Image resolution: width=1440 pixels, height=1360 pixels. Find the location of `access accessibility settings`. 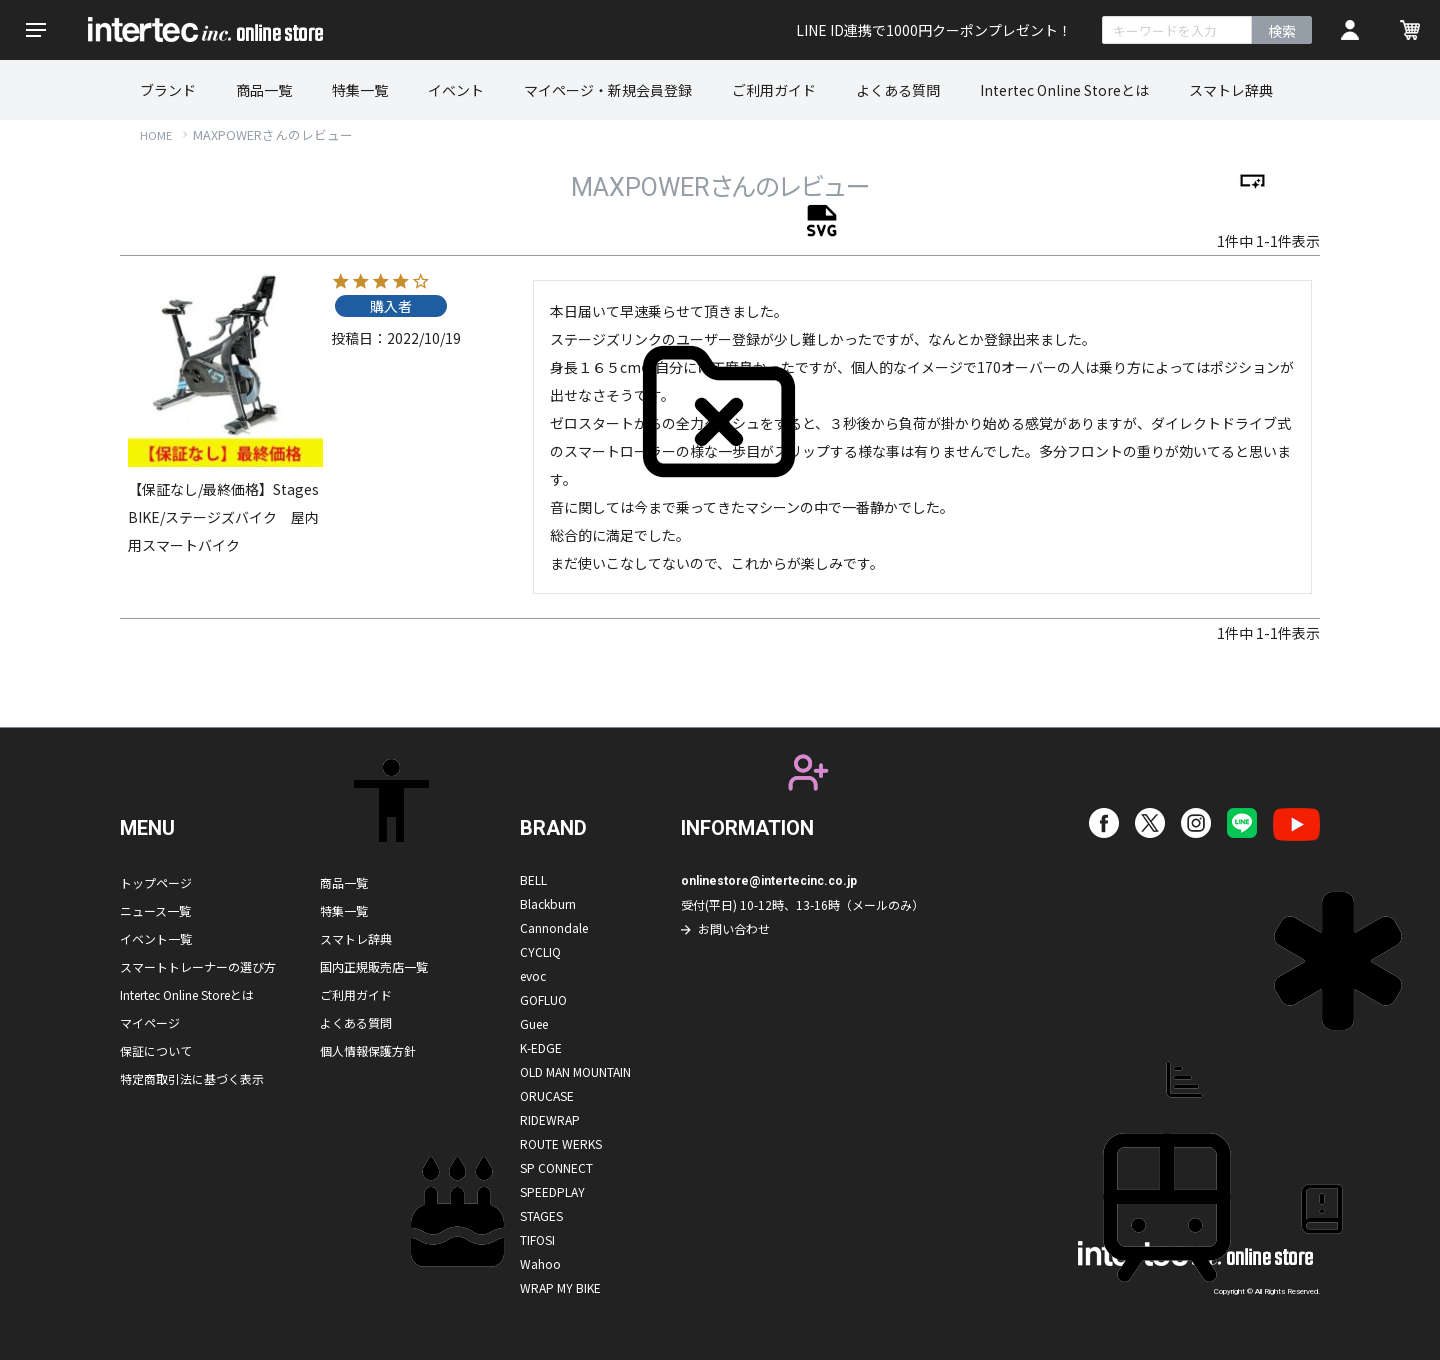

access accessibility settings is located at coordinates (391, 800).